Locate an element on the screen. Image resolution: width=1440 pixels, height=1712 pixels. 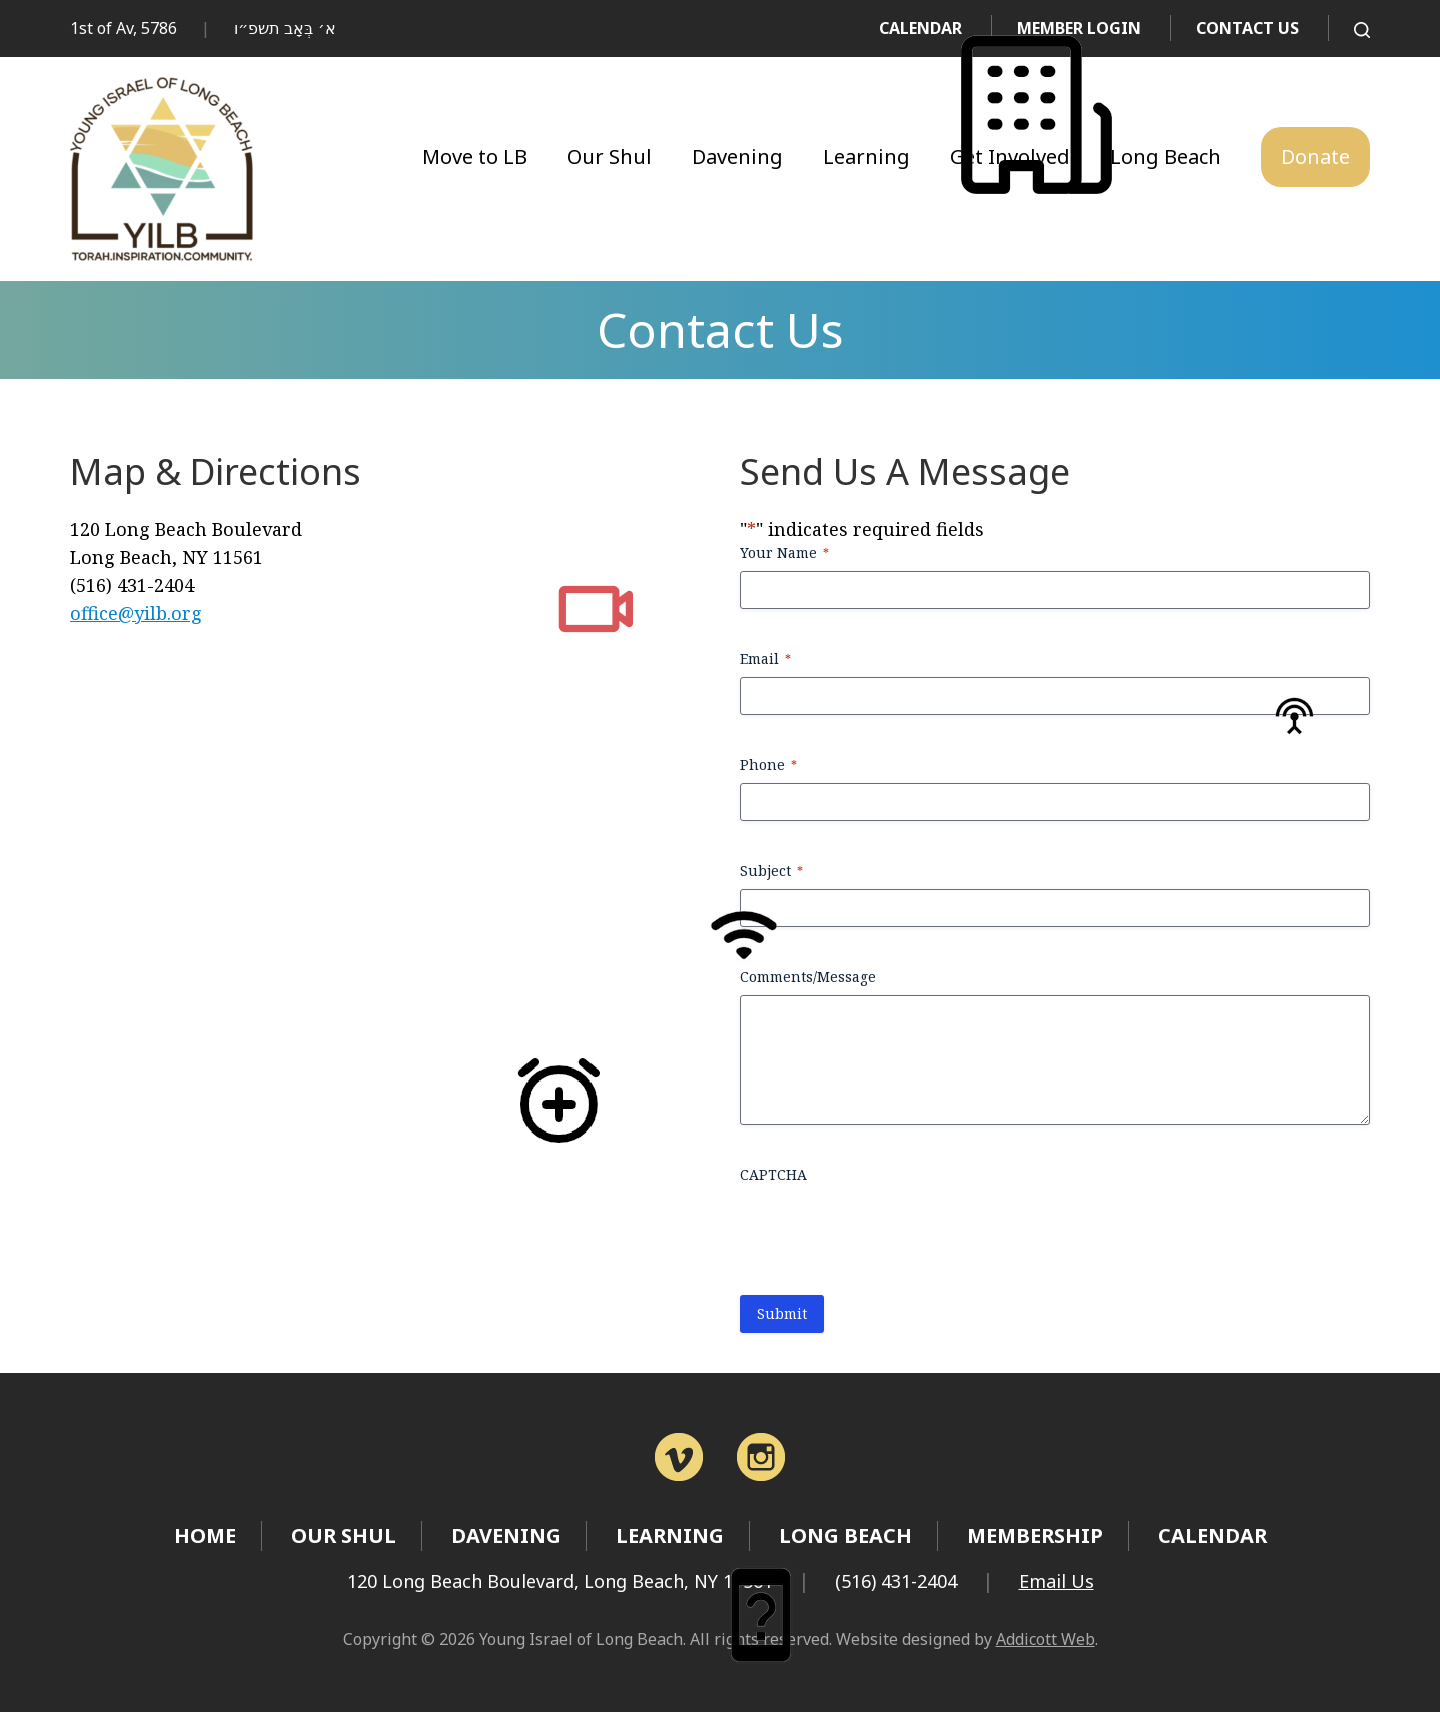
configure antenna or broadcast settings is located at coordinates (1294, 716).